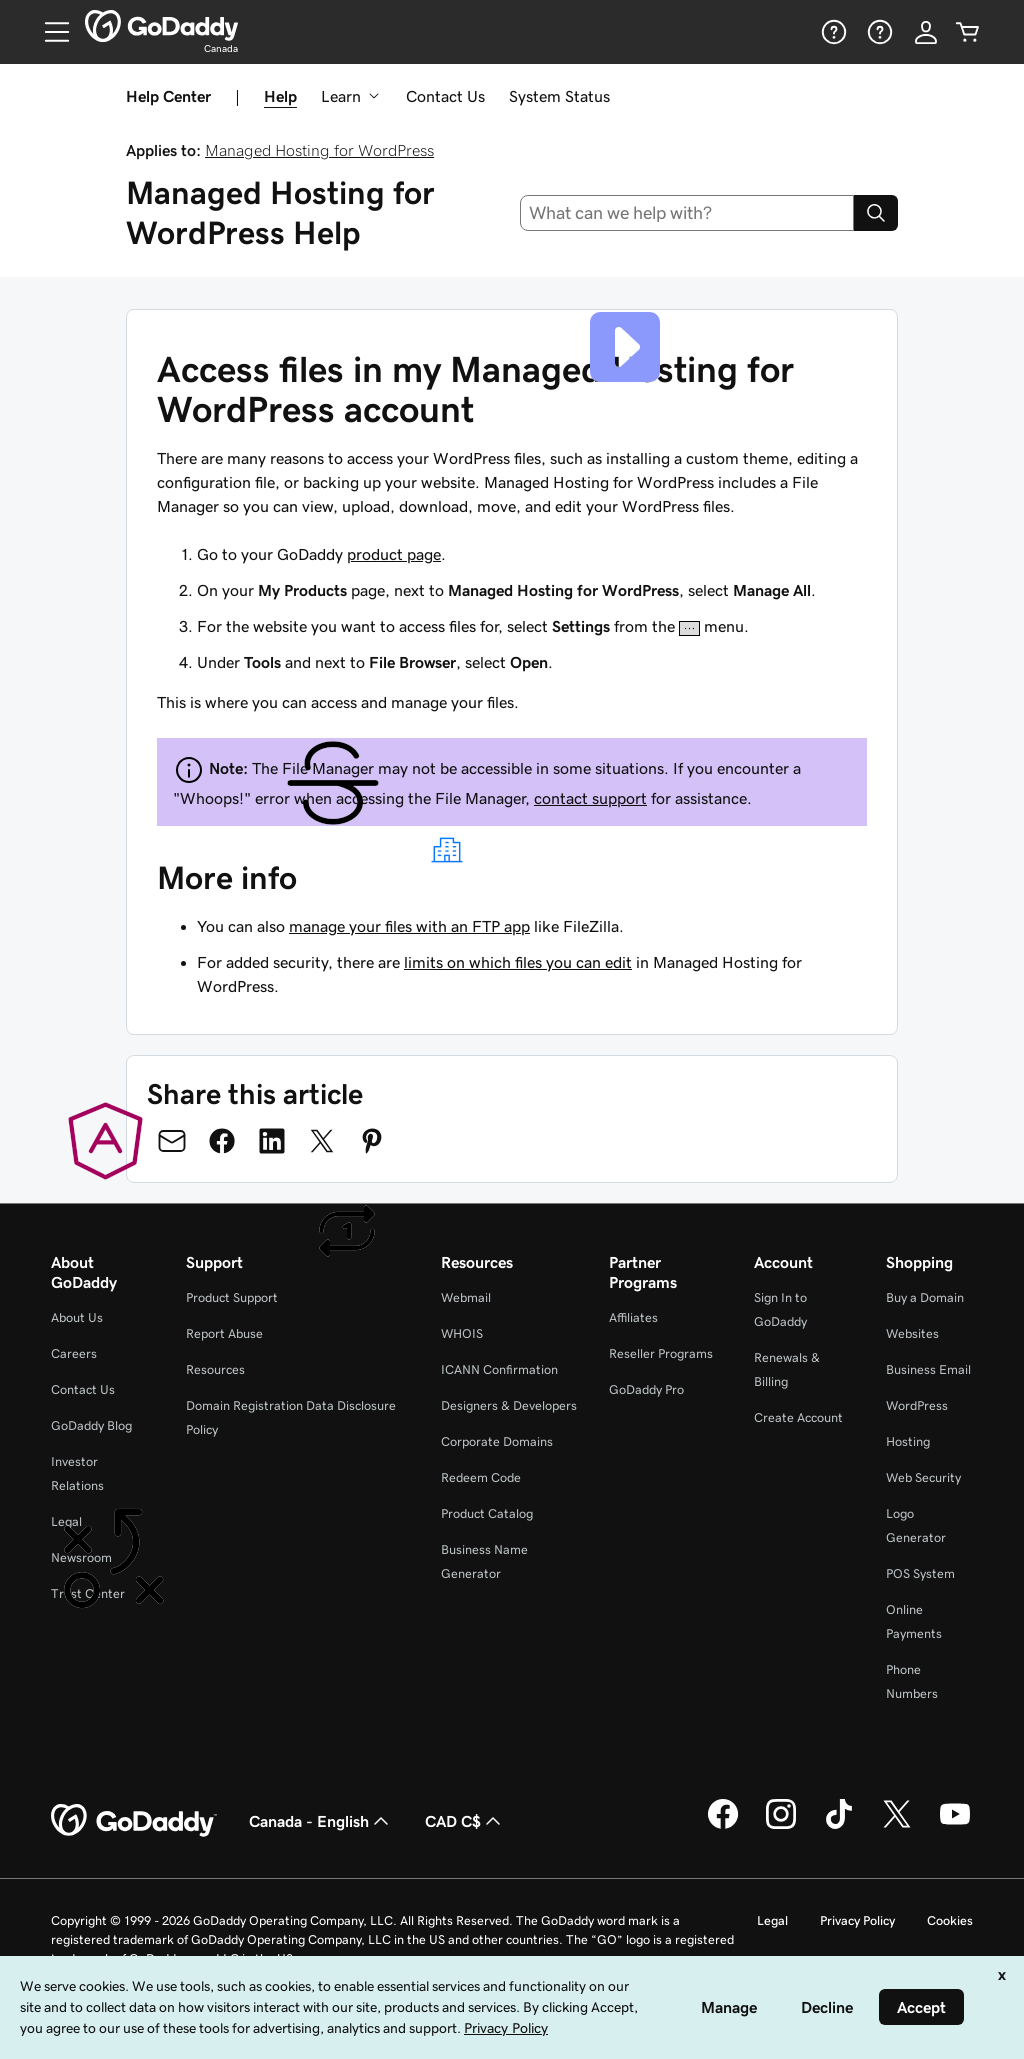  Describe the element at coordinates (333, 783) in the screenshot. I see `apply strikethrough formatting to selected text` at that location.